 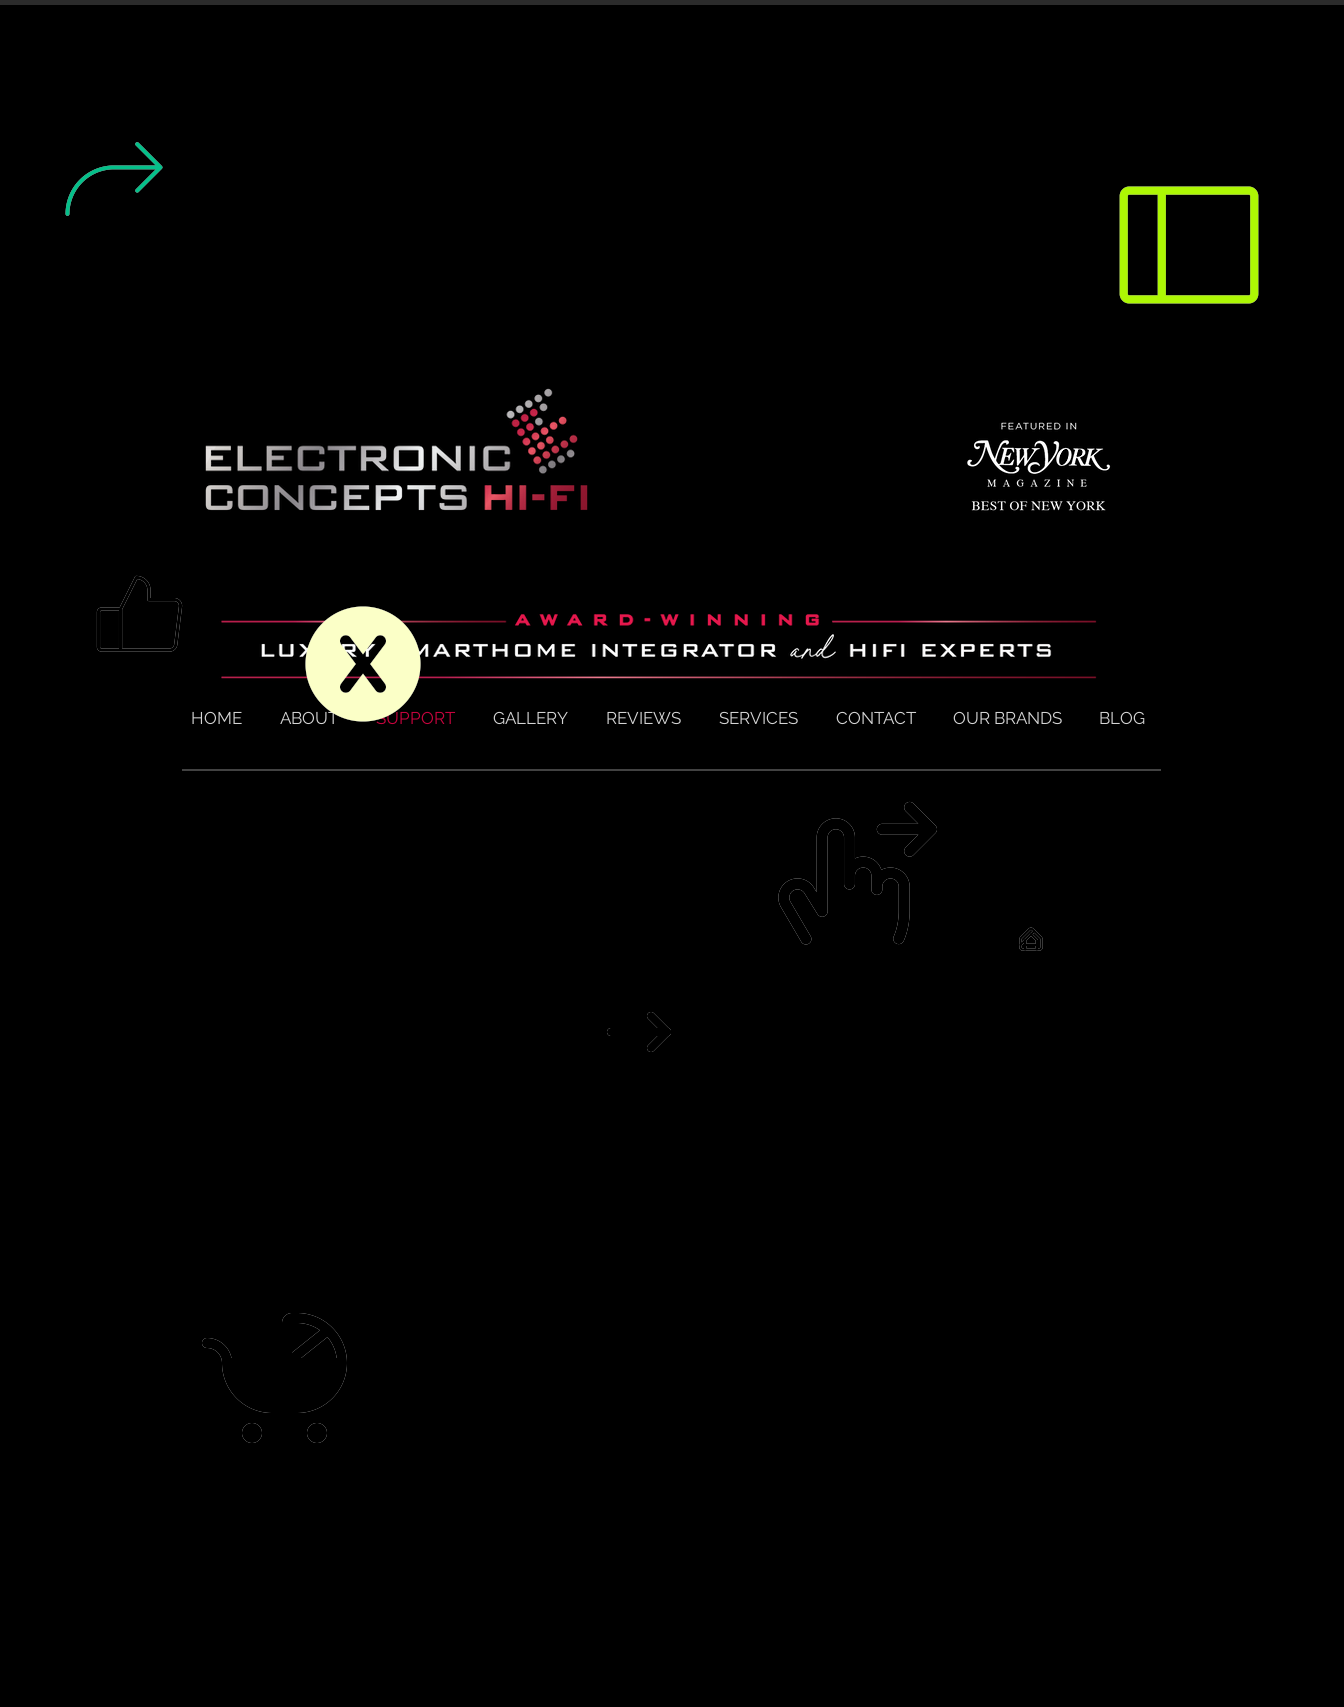 What do you see at coordinates (1189, 245) in the screenshot?
I see `toggle sidebar panel visibility` at bounding box center [1189, 245].